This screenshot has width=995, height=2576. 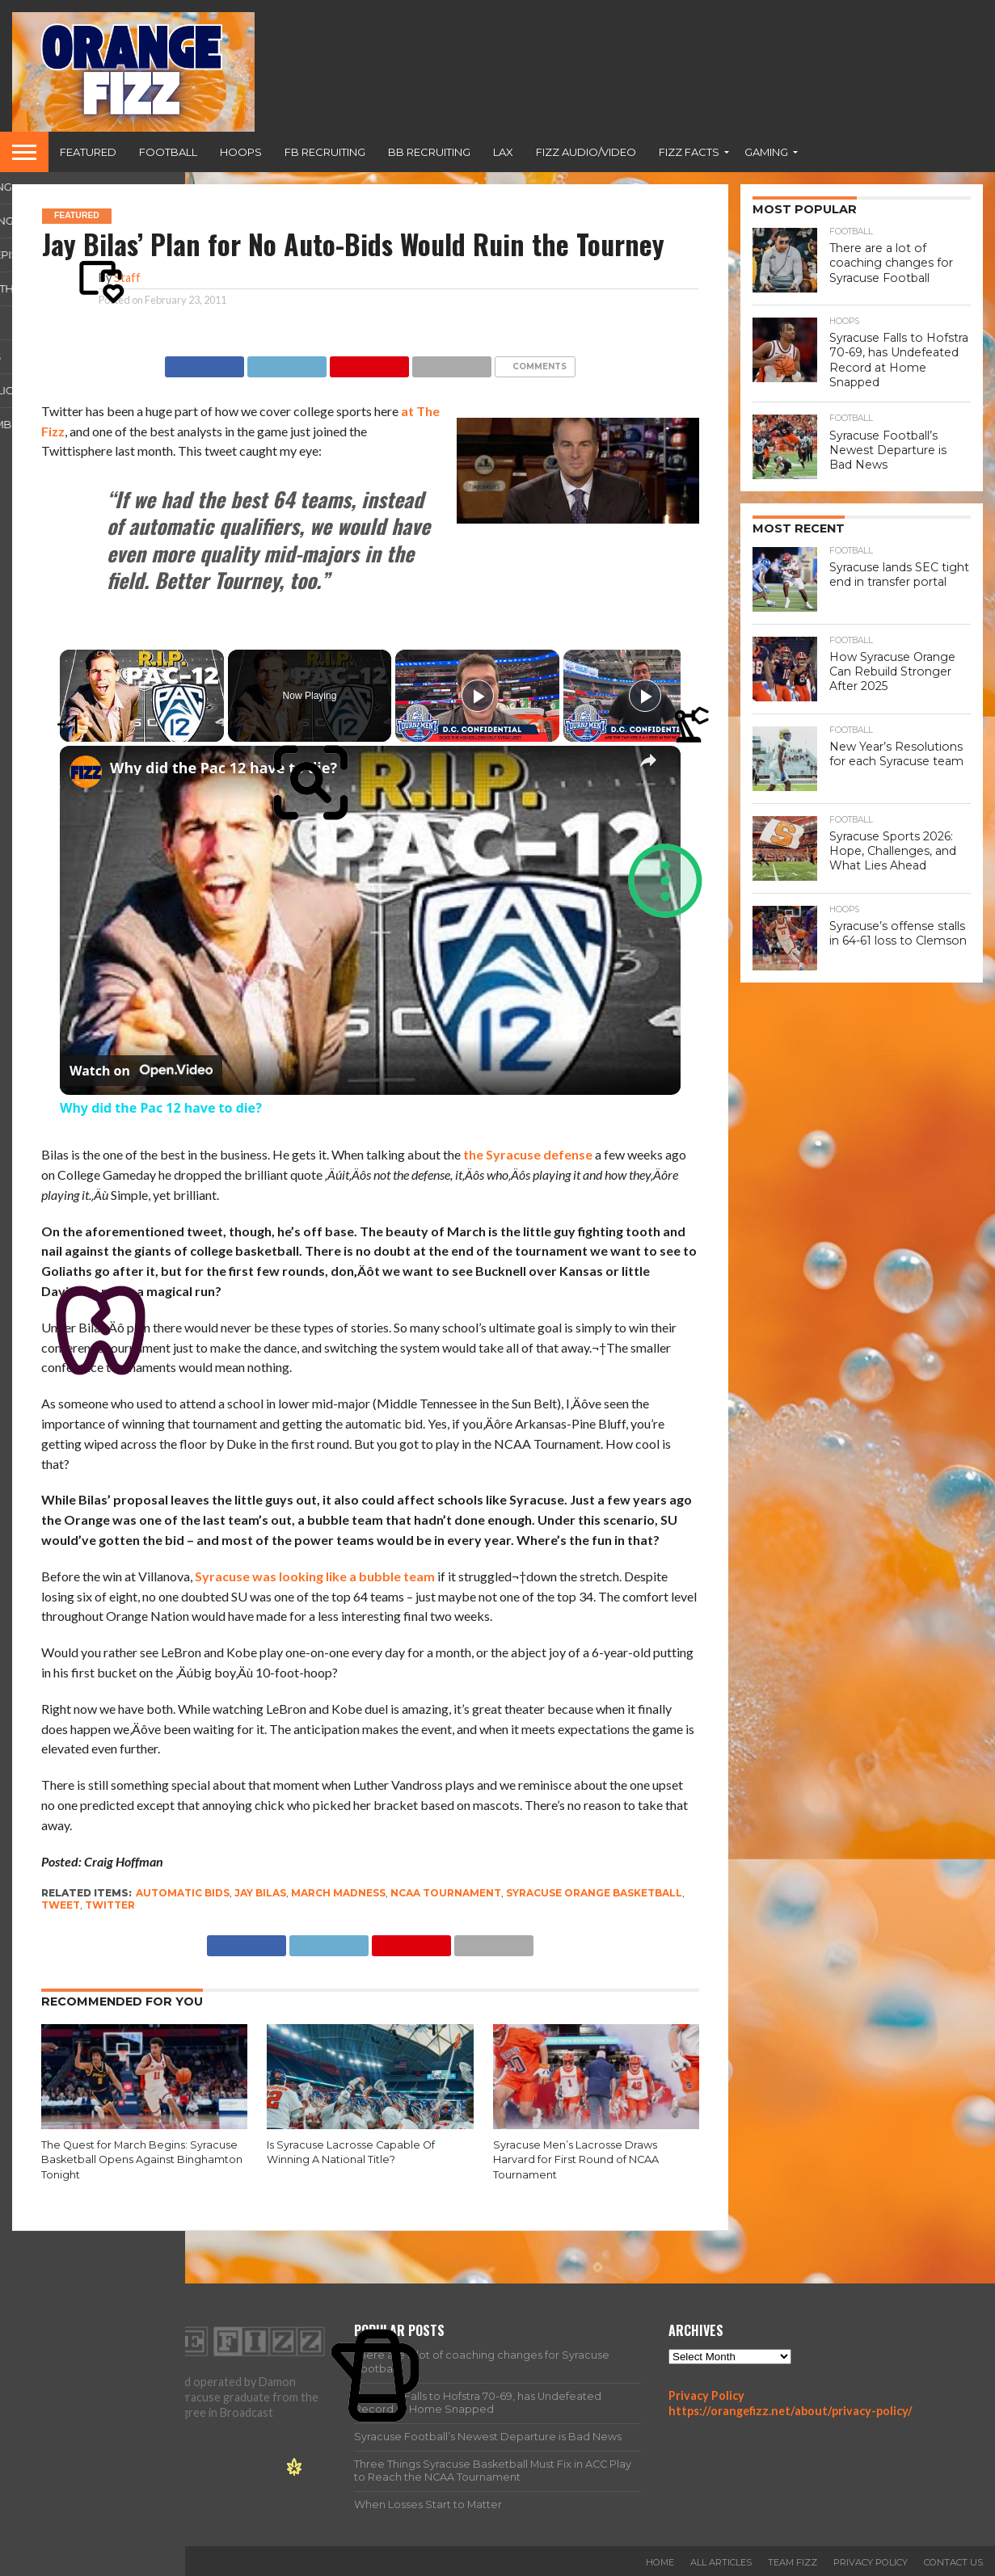 I want to click on indicates a chipped or damaged tooth, so click(x=100, y=1330).